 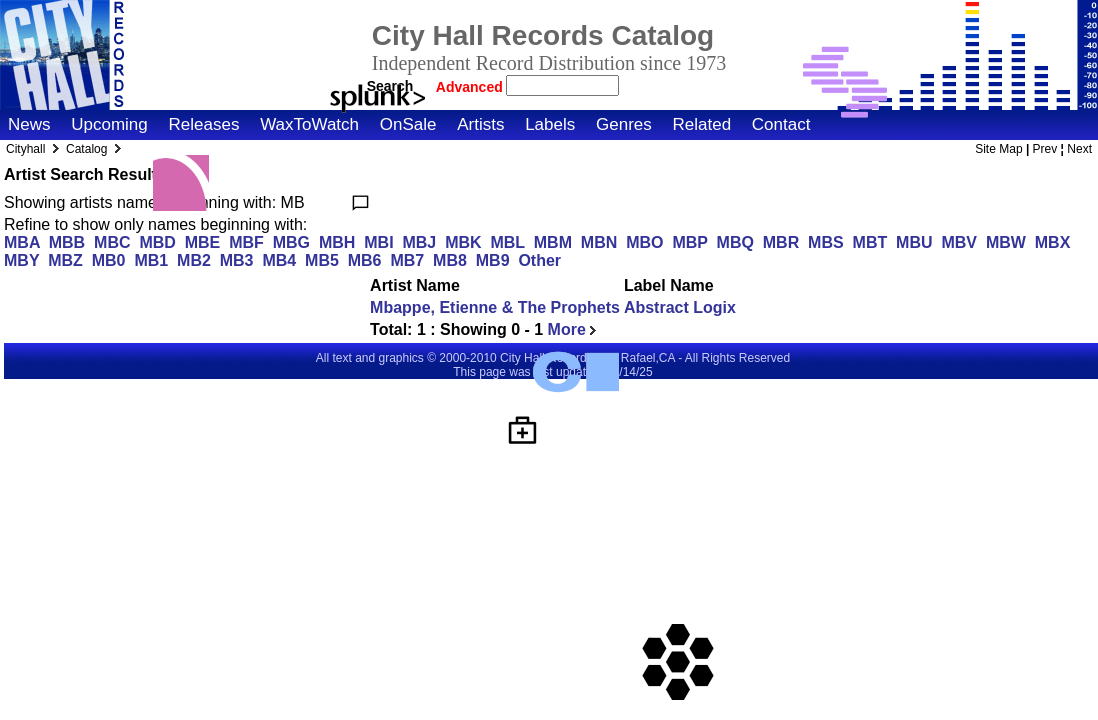 I want to click on Contentstack logo, so click(x=845, y=82).